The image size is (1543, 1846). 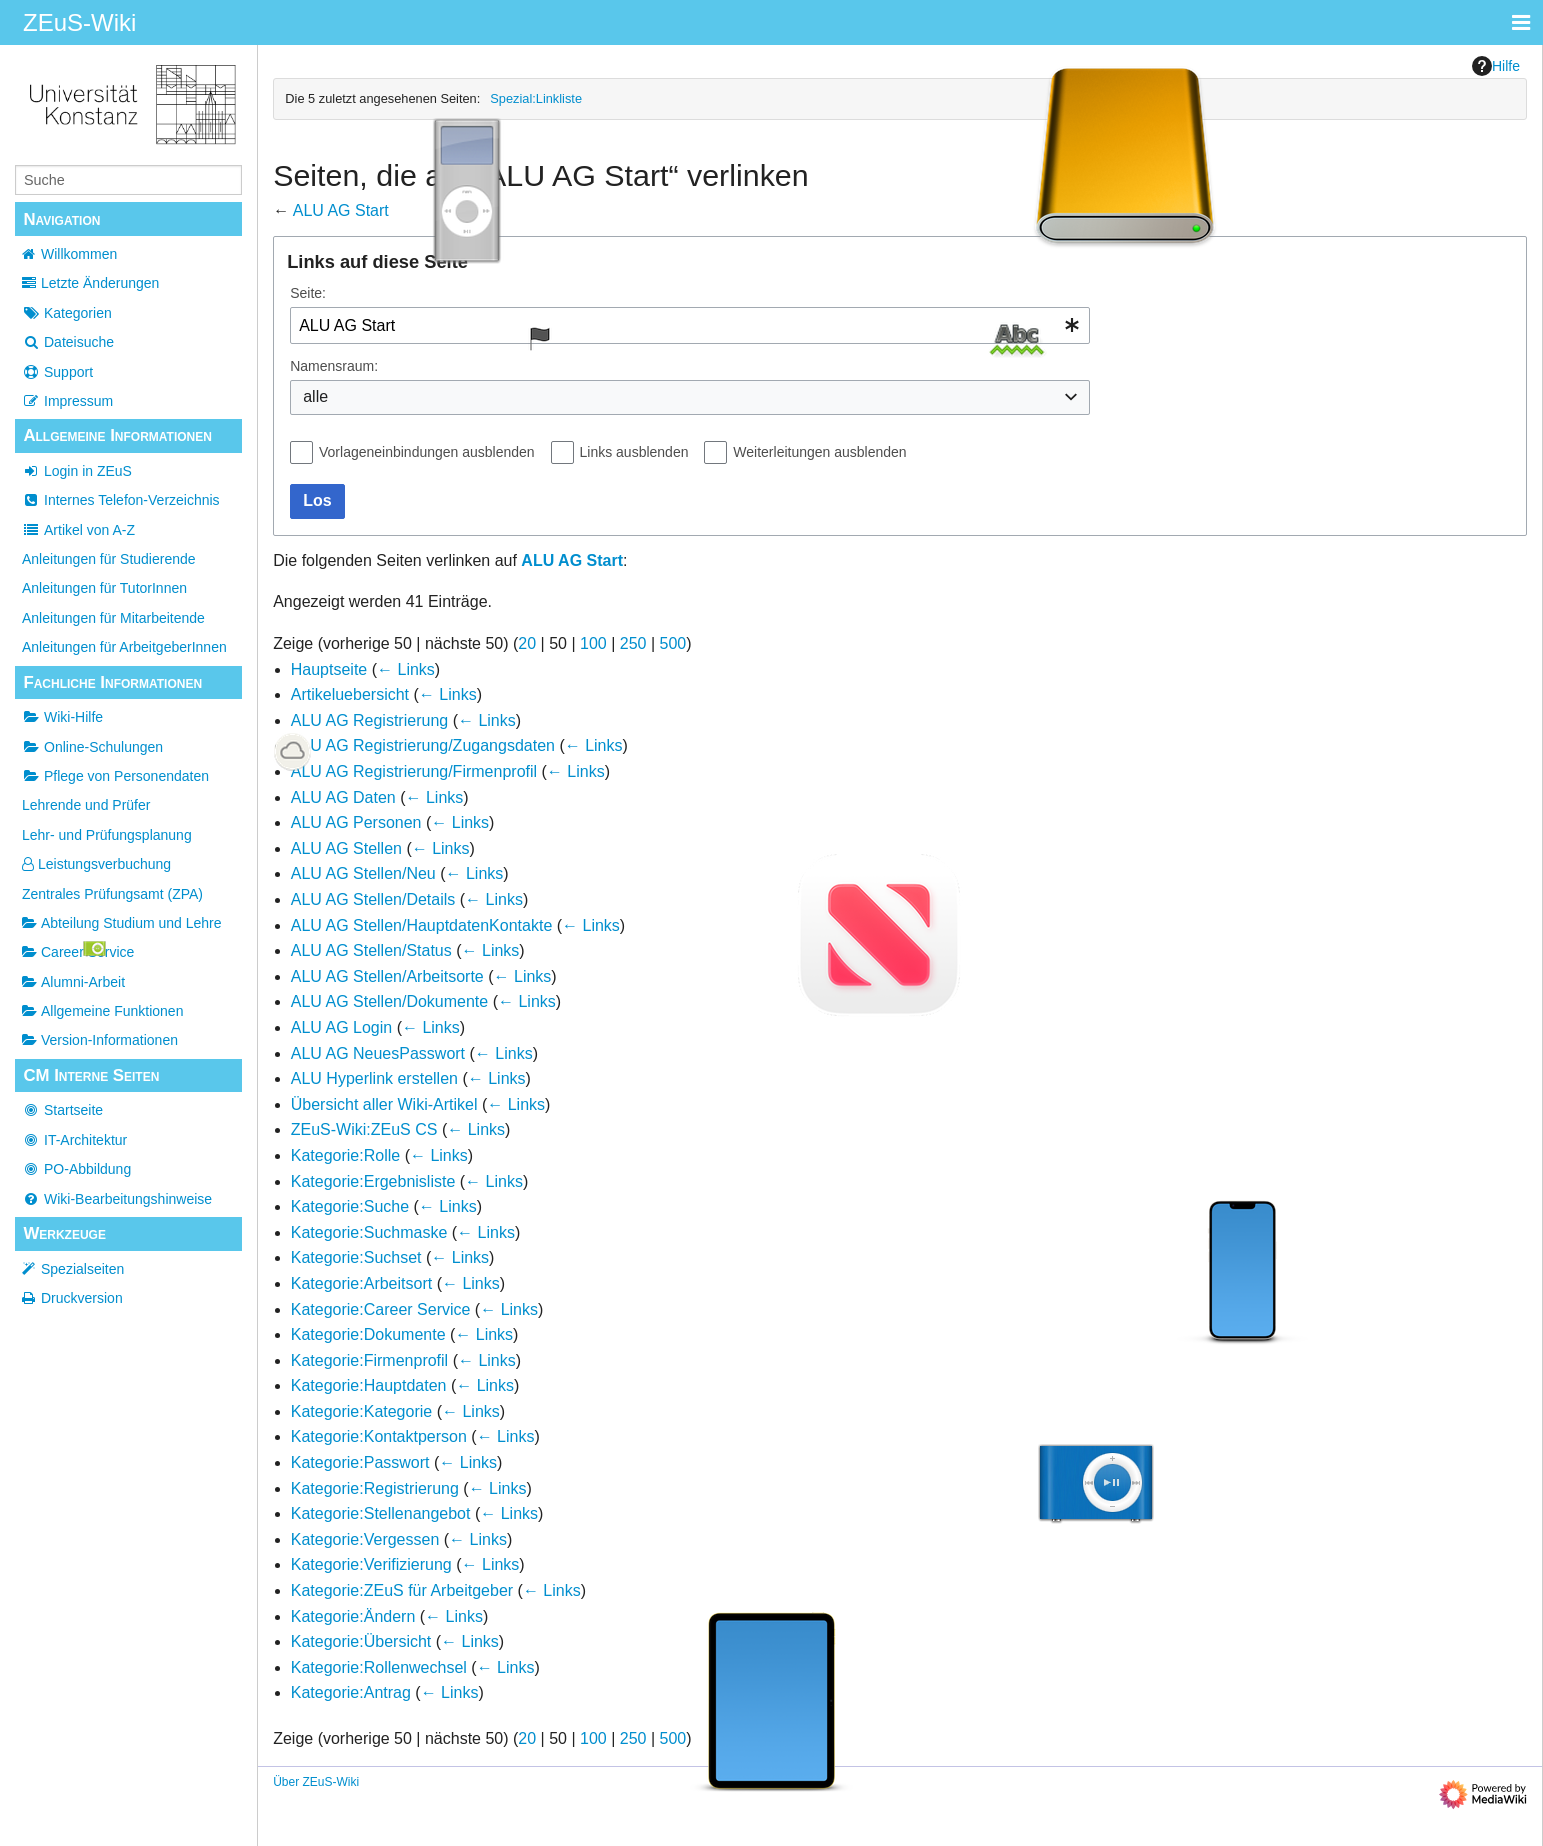 I want to click on indicates file is synced with Dropbox cloud storage, so click(x=292, y=751).